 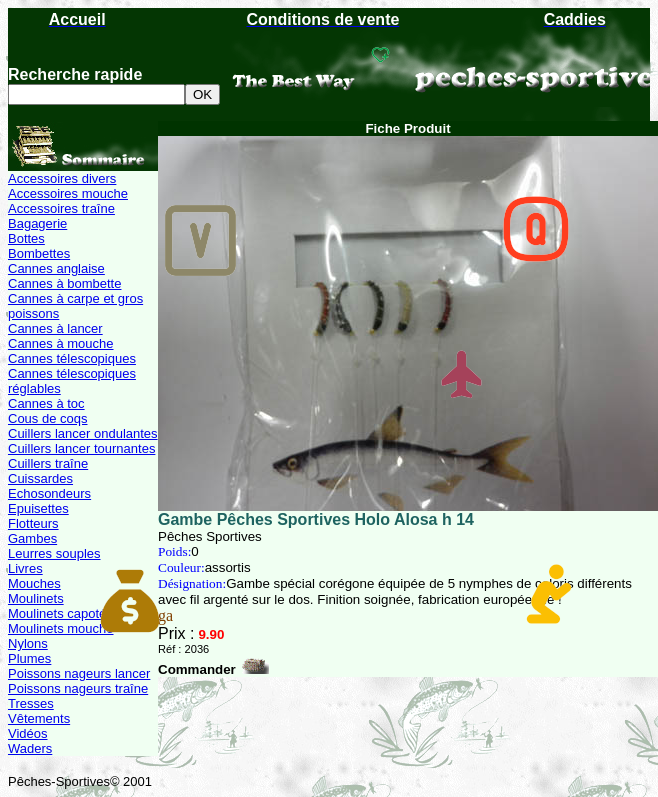 What do you see at coordinates (536, 229) in the screenshot?
I see `indicates a Q key or keyboard shortcut` at bounding box center [536, 229].